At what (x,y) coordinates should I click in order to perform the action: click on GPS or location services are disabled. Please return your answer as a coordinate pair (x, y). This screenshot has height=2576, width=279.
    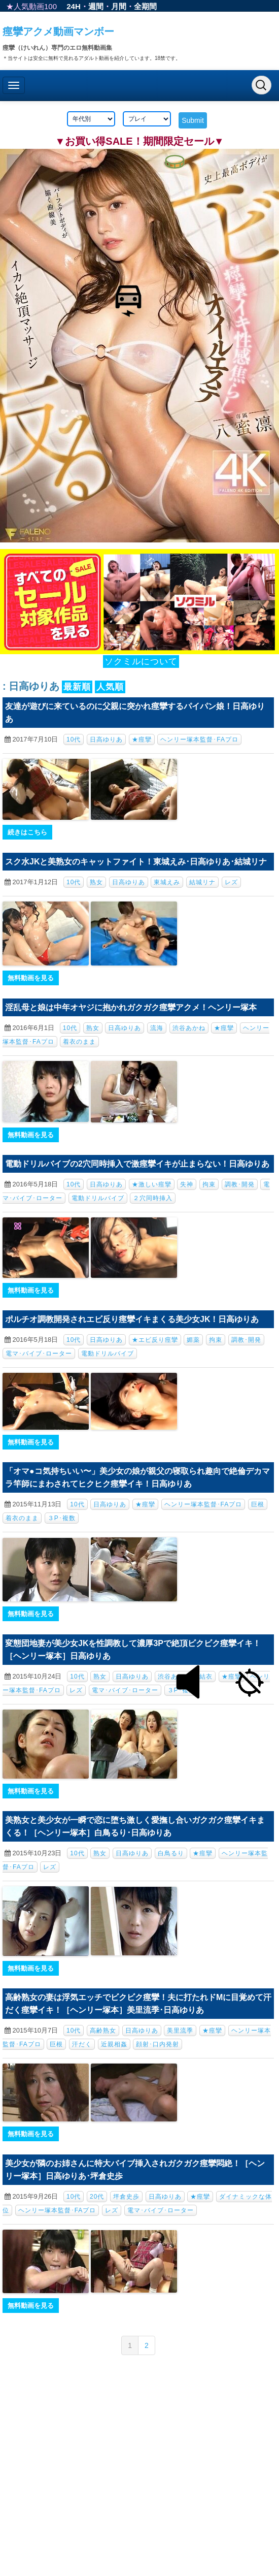
    Looking at the image, I should click on (250, 1683).